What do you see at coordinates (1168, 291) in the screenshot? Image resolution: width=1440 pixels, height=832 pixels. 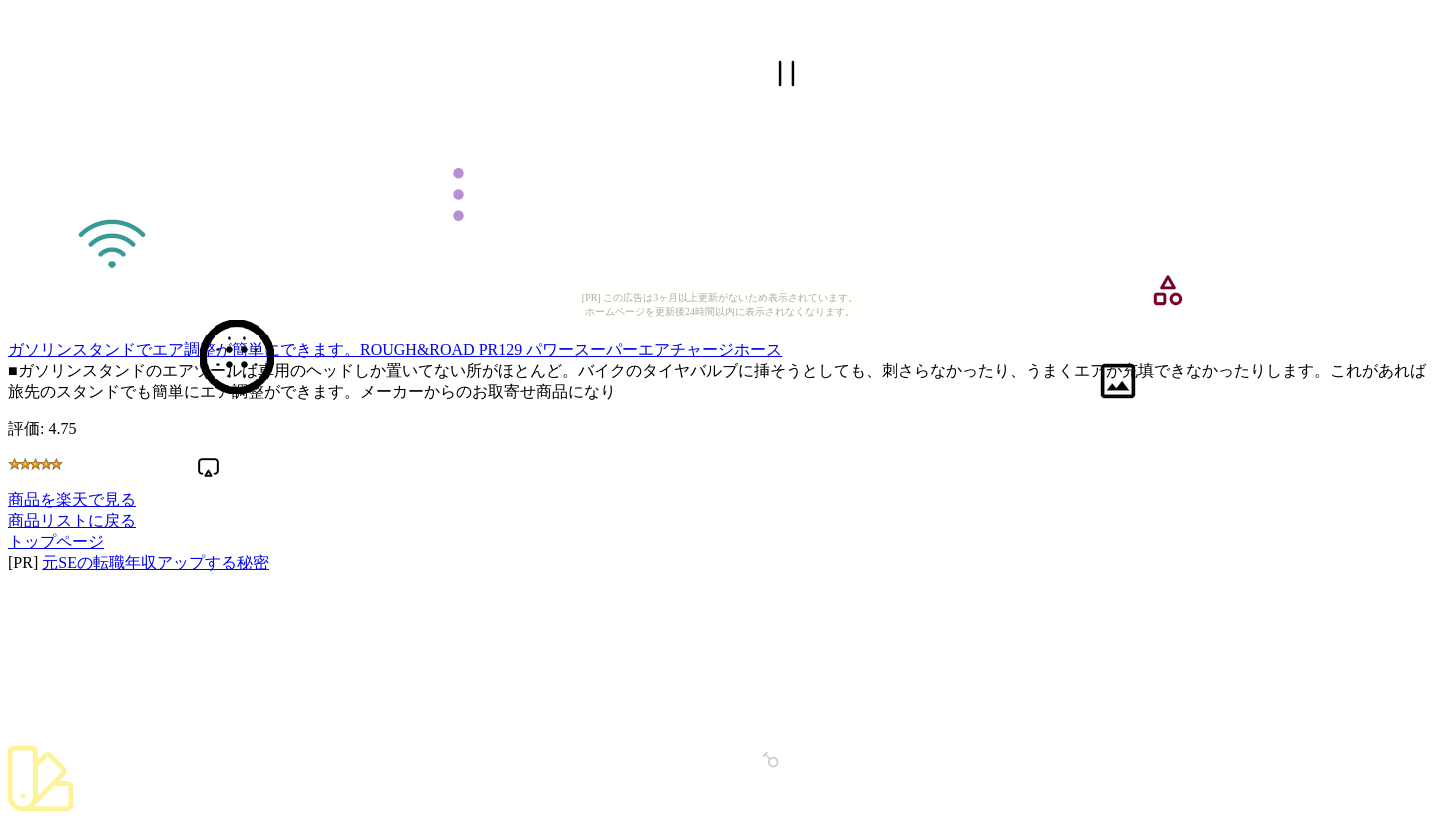 I see `access shape tools or drawing options` at bounding box center [1168, 291].